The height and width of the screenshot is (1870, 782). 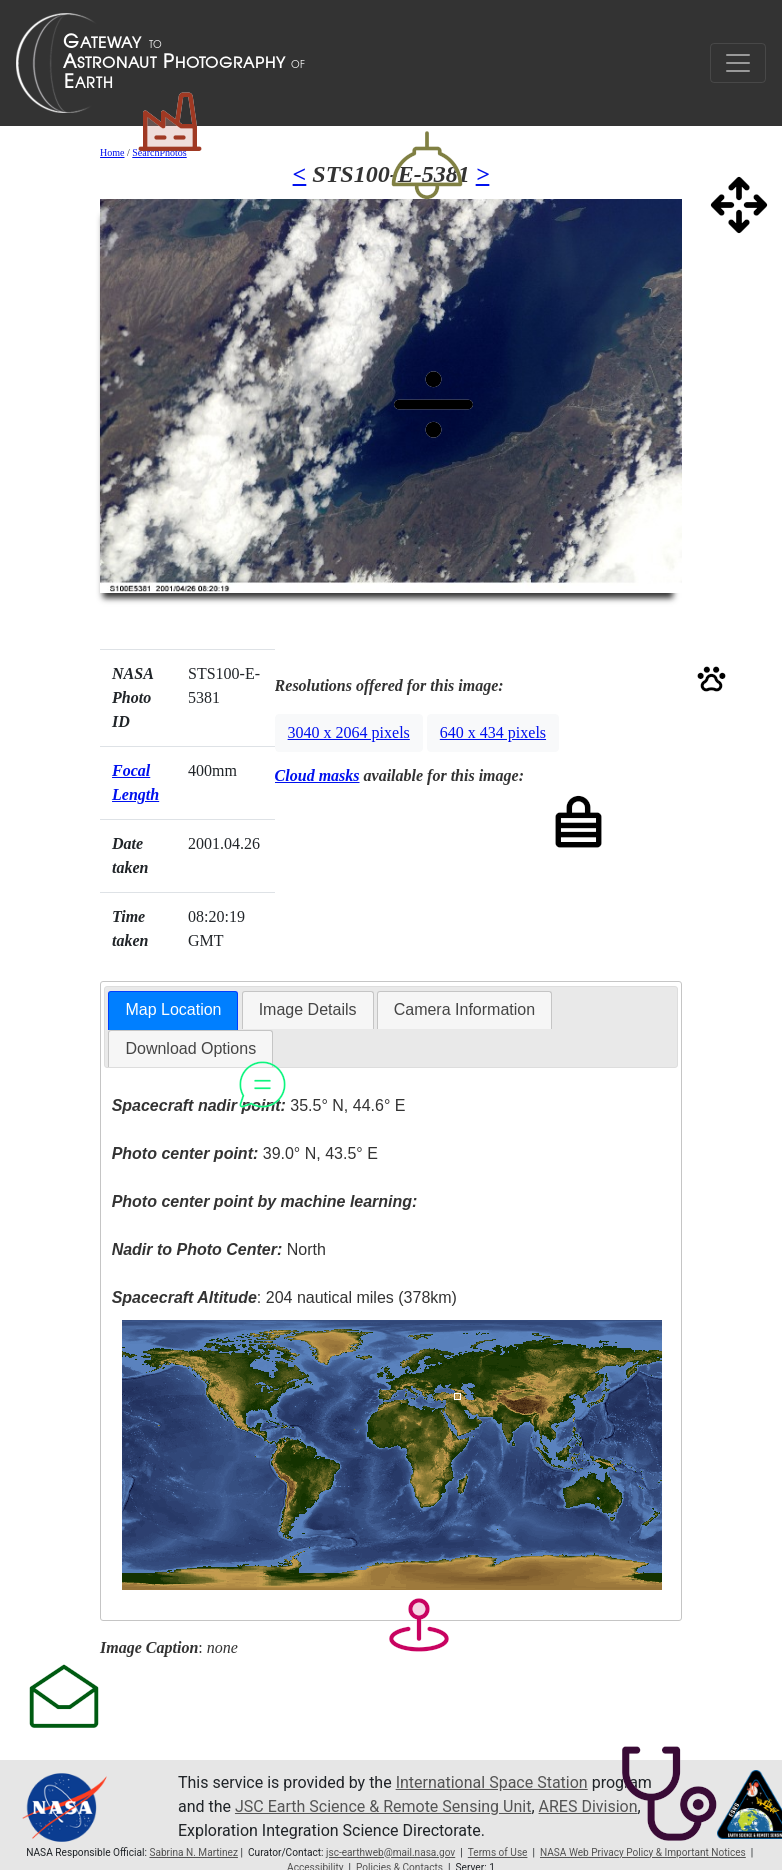 I want to click on perform division calculation, so click(x=433, y=404).